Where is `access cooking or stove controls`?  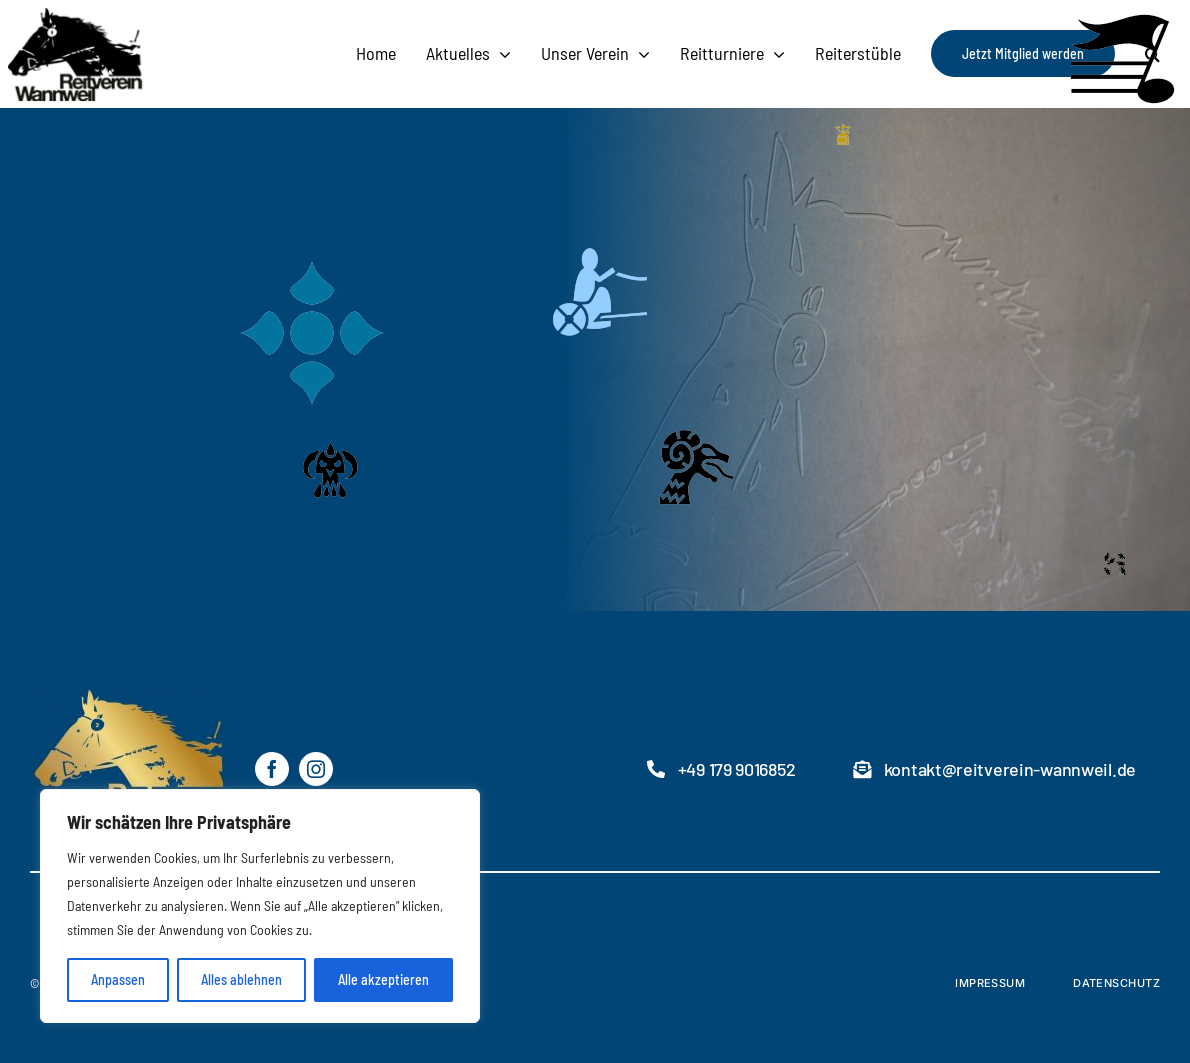
access cooking or stove controls is located at coordinates (843, 134).